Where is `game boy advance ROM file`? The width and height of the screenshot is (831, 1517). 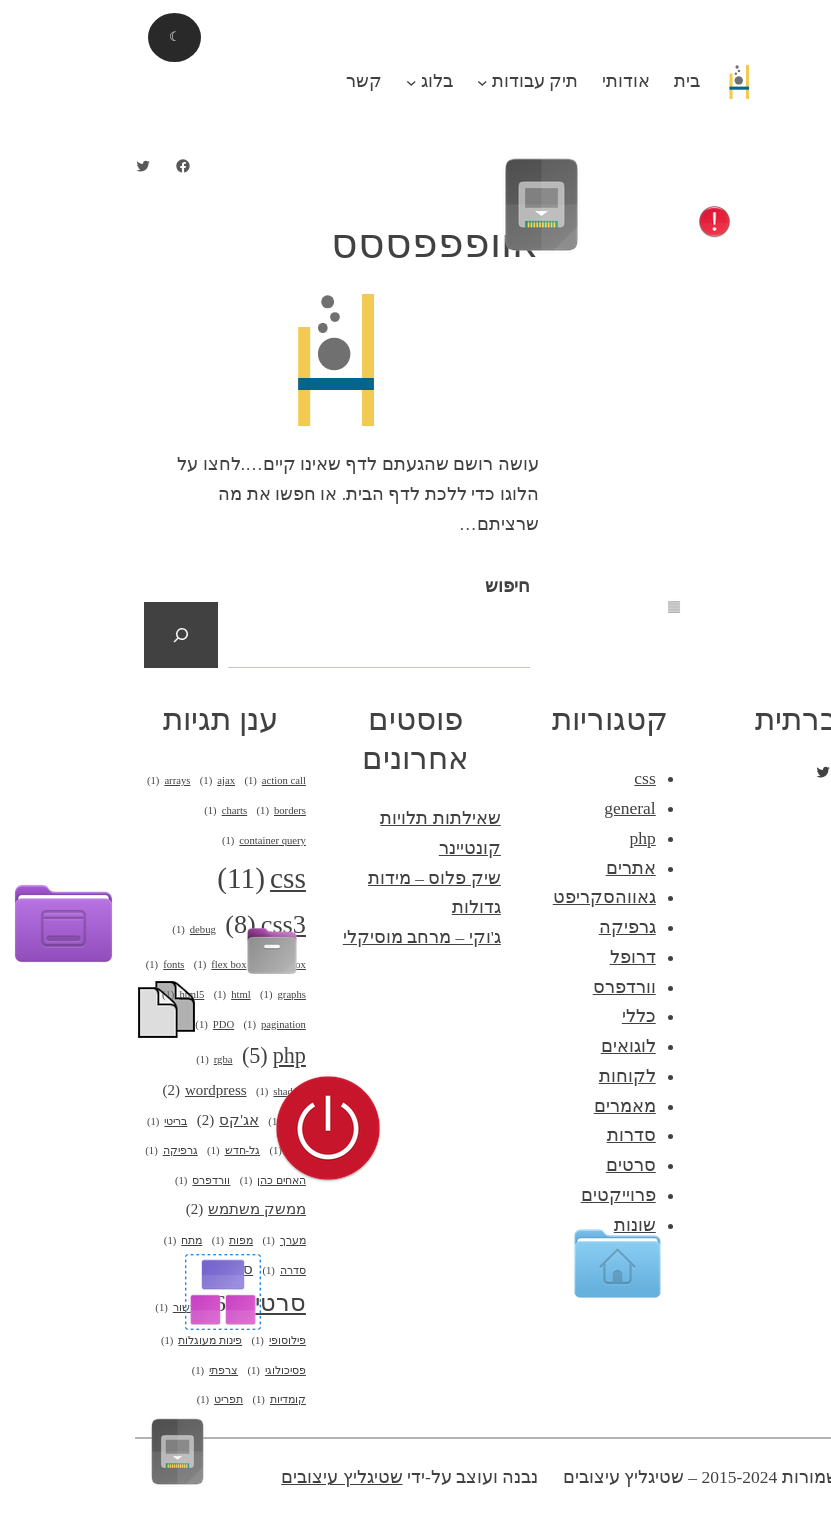
game boy advance ROM file is located at coordinates (541, 204).